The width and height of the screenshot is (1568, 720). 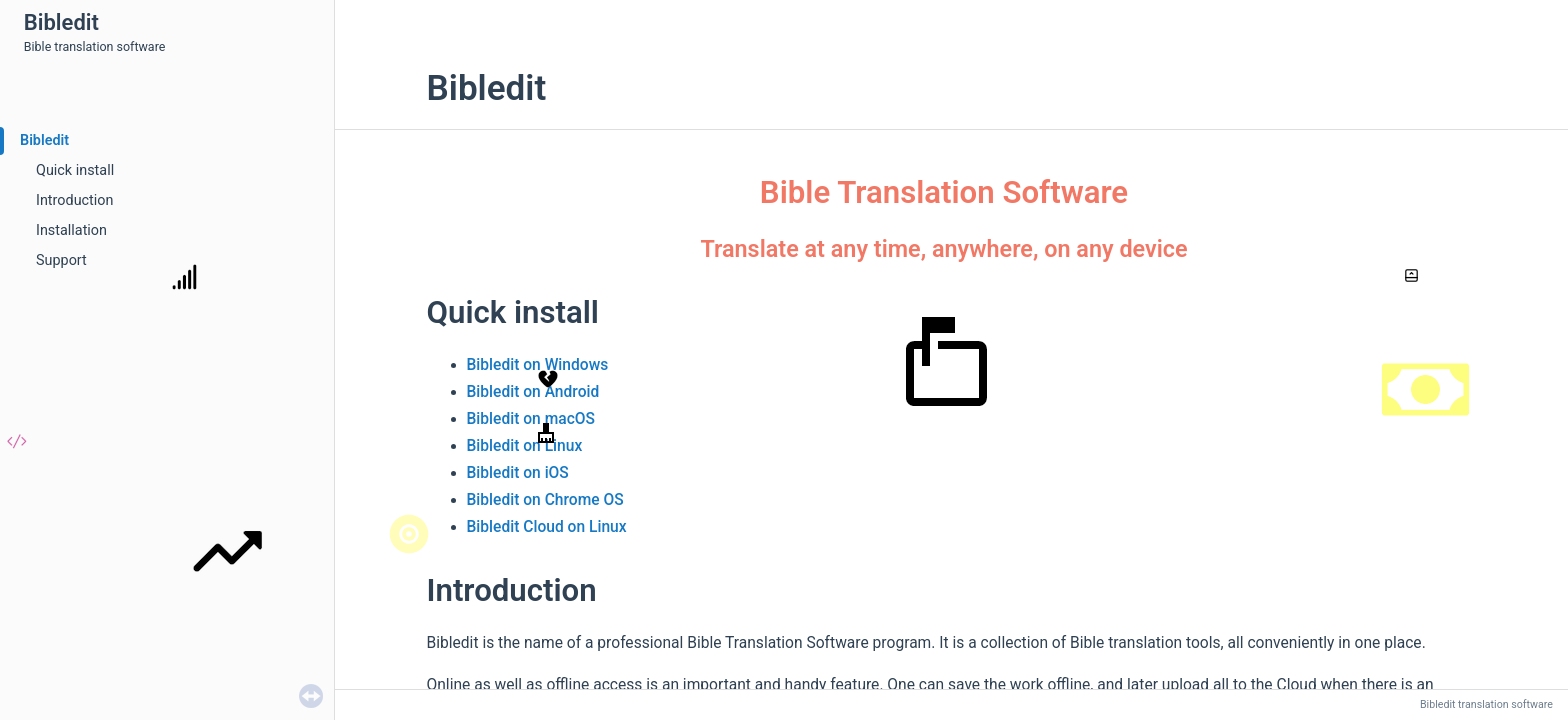 What do you see at coordinates (409, 534) in the screenshot?
I see `play or access music library` at bounding box center [409, 534].